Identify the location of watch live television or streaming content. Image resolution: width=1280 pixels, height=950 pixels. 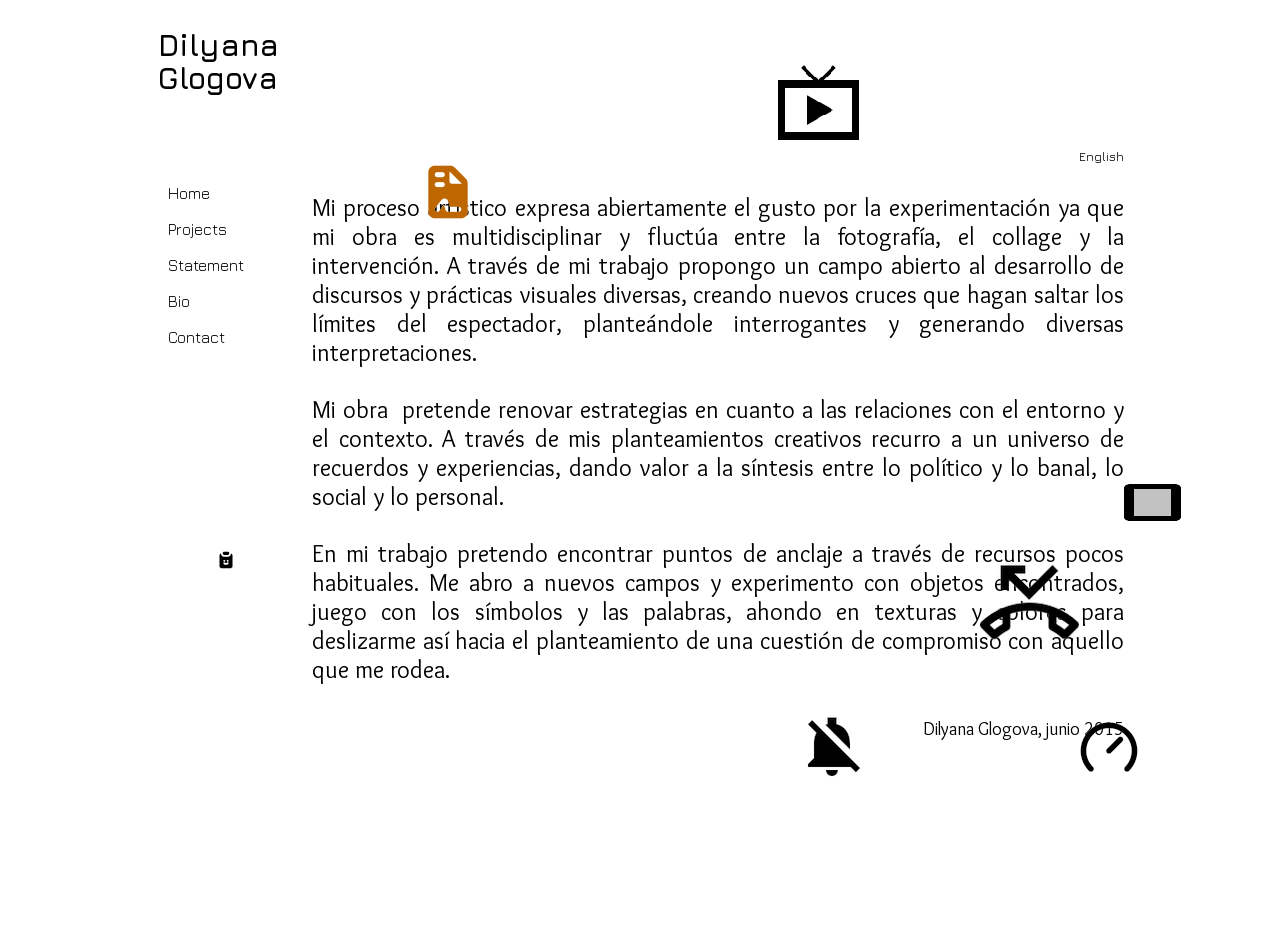
(818, 102).